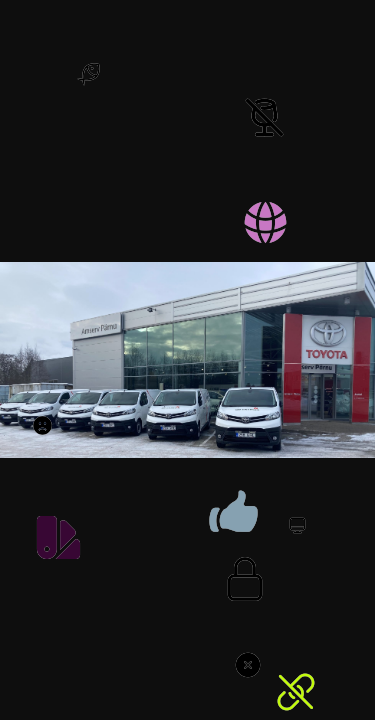  Describe the element at coordinates (264, 117) in the screenshot. I see `indicates no drinks allowed` at that location.